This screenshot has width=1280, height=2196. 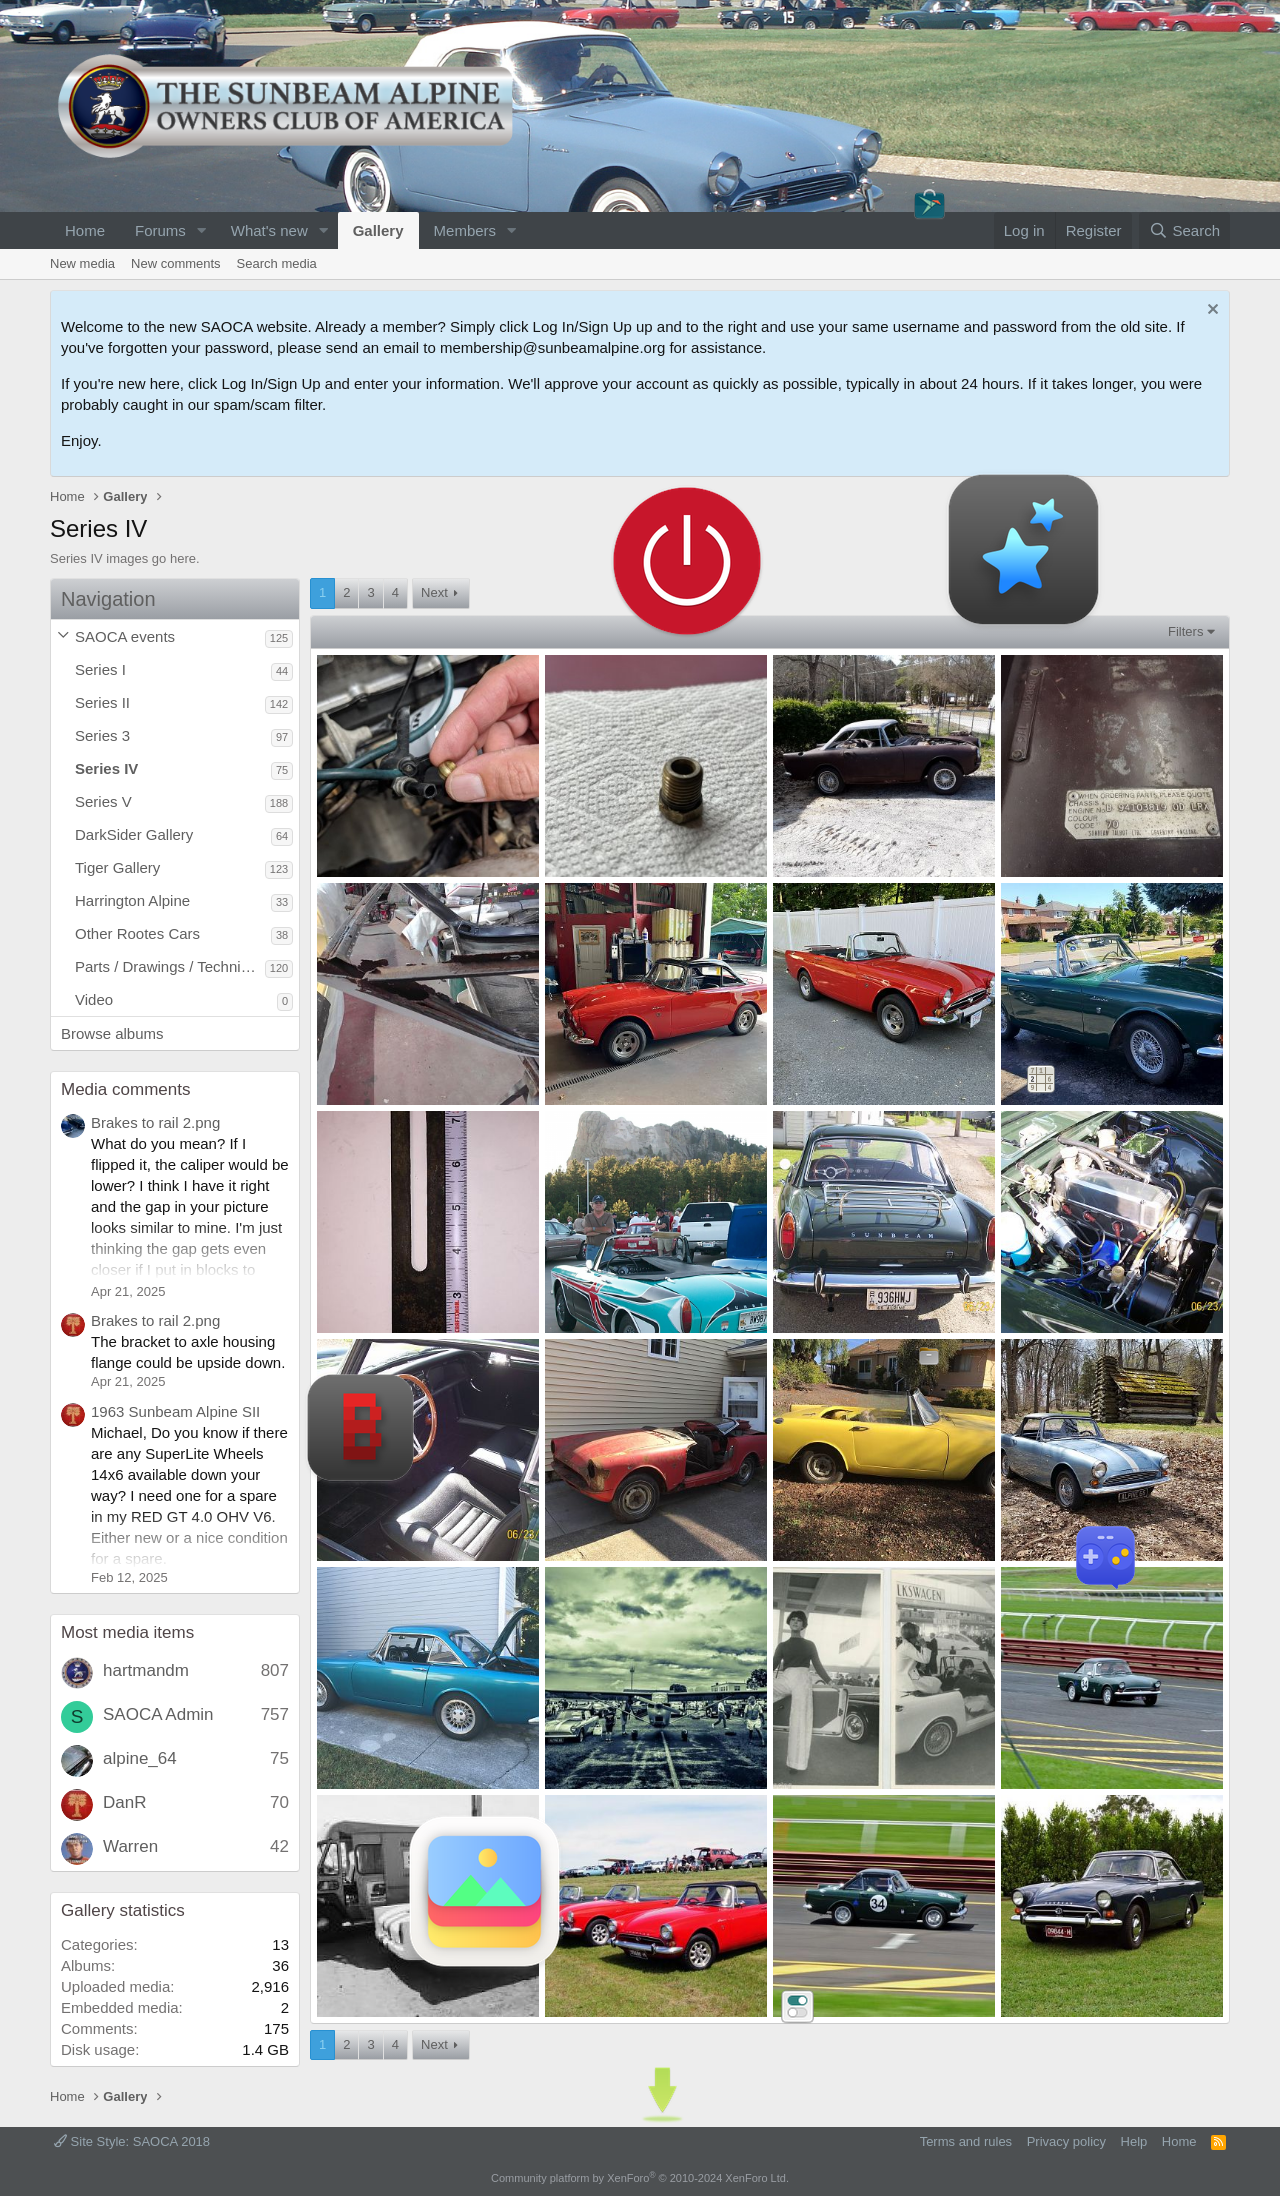 What do you see at coordinates (929, 205) in the screenshot?
I see `open the snap store to browse and install applications` at bounding box center [929, 205].